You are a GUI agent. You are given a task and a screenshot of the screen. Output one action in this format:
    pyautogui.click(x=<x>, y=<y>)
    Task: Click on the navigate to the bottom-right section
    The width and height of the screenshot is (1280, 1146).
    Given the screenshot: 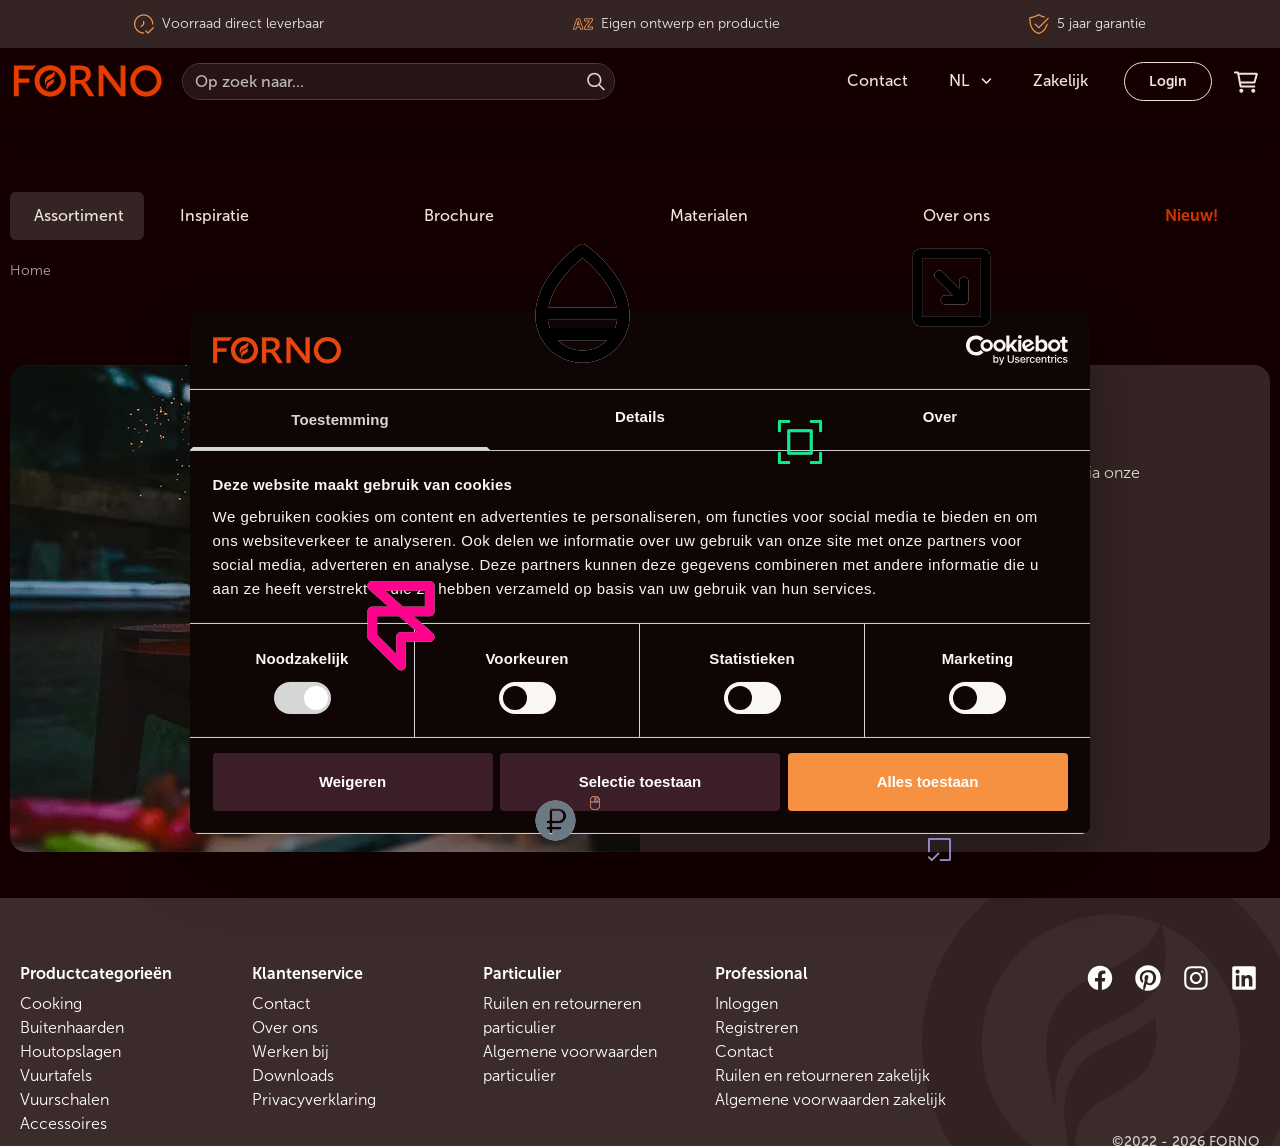 What is the action you would take?
    pyautogui.click(x=951, y=287)
    